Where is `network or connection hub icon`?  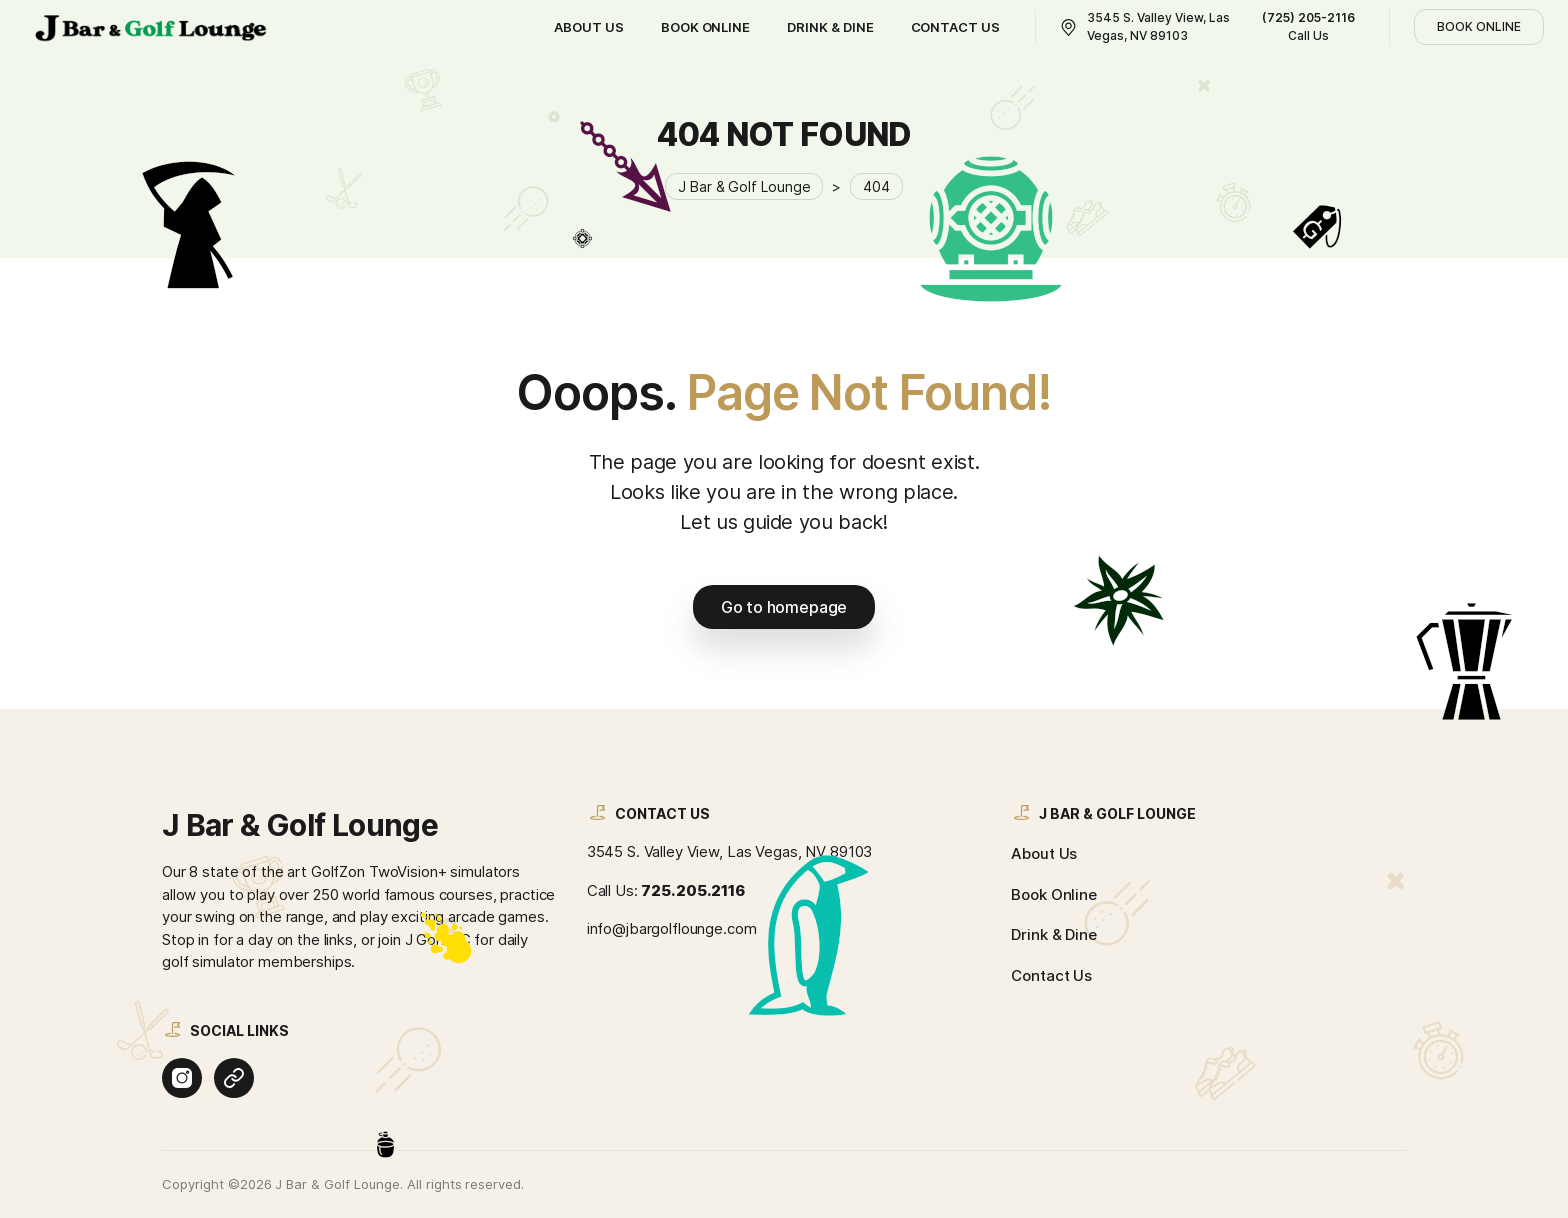 network or connection hub icon is located at coordinates (582, 238).